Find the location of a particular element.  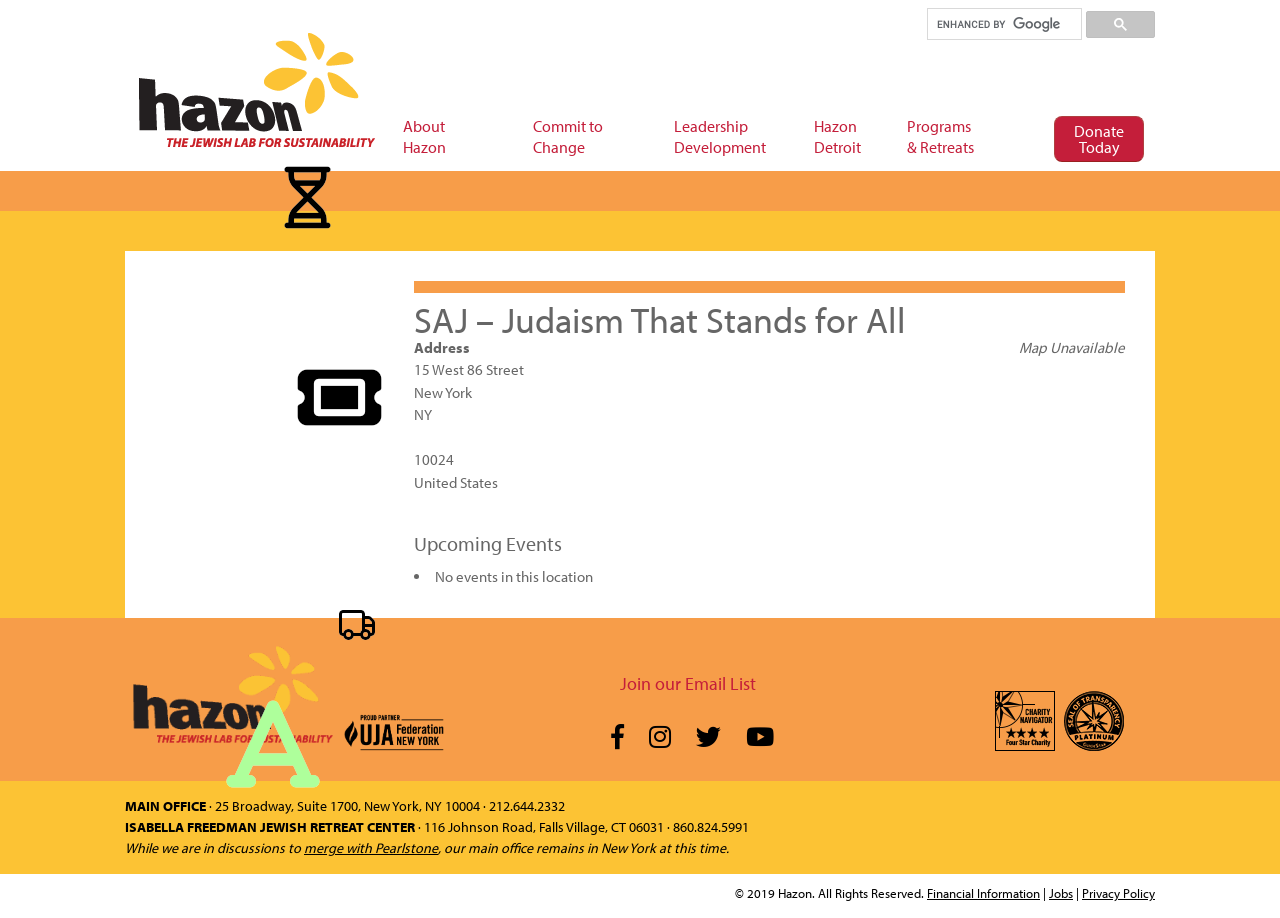

track your delivery or shipment is located at coordinates (357, 624).